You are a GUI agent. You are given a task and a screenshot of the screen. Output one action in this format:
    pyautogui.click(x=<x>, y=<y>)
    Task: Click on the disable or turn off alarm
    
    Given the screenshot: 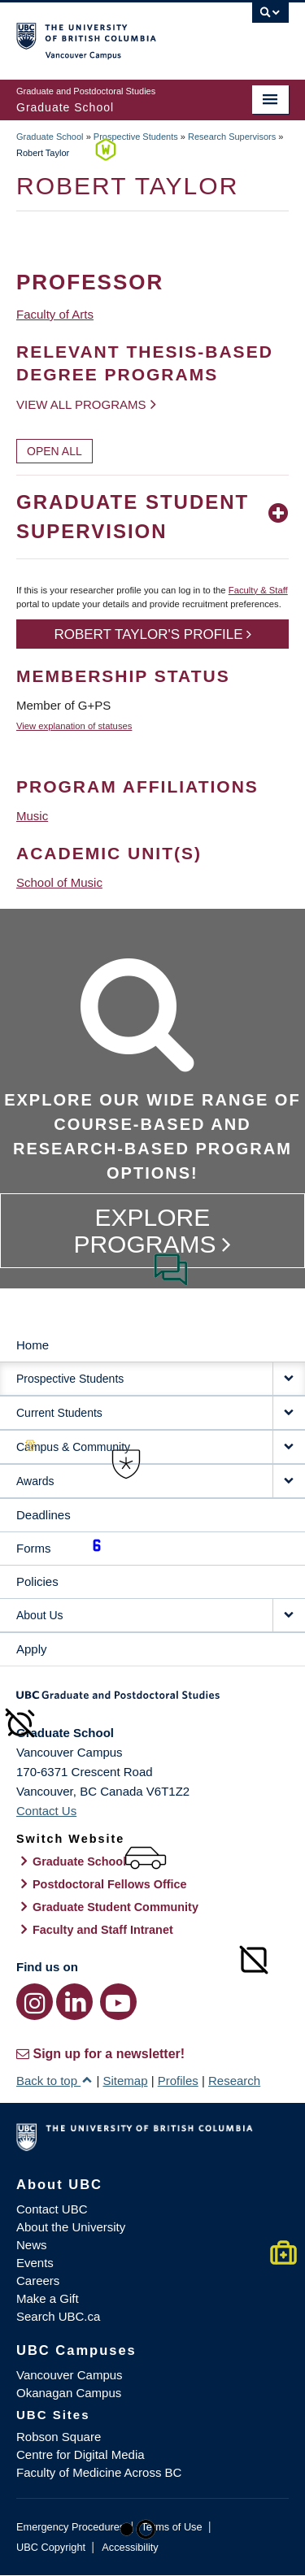 What is the action you would take?
    pyautogui.click(x=20, y=1722)
    